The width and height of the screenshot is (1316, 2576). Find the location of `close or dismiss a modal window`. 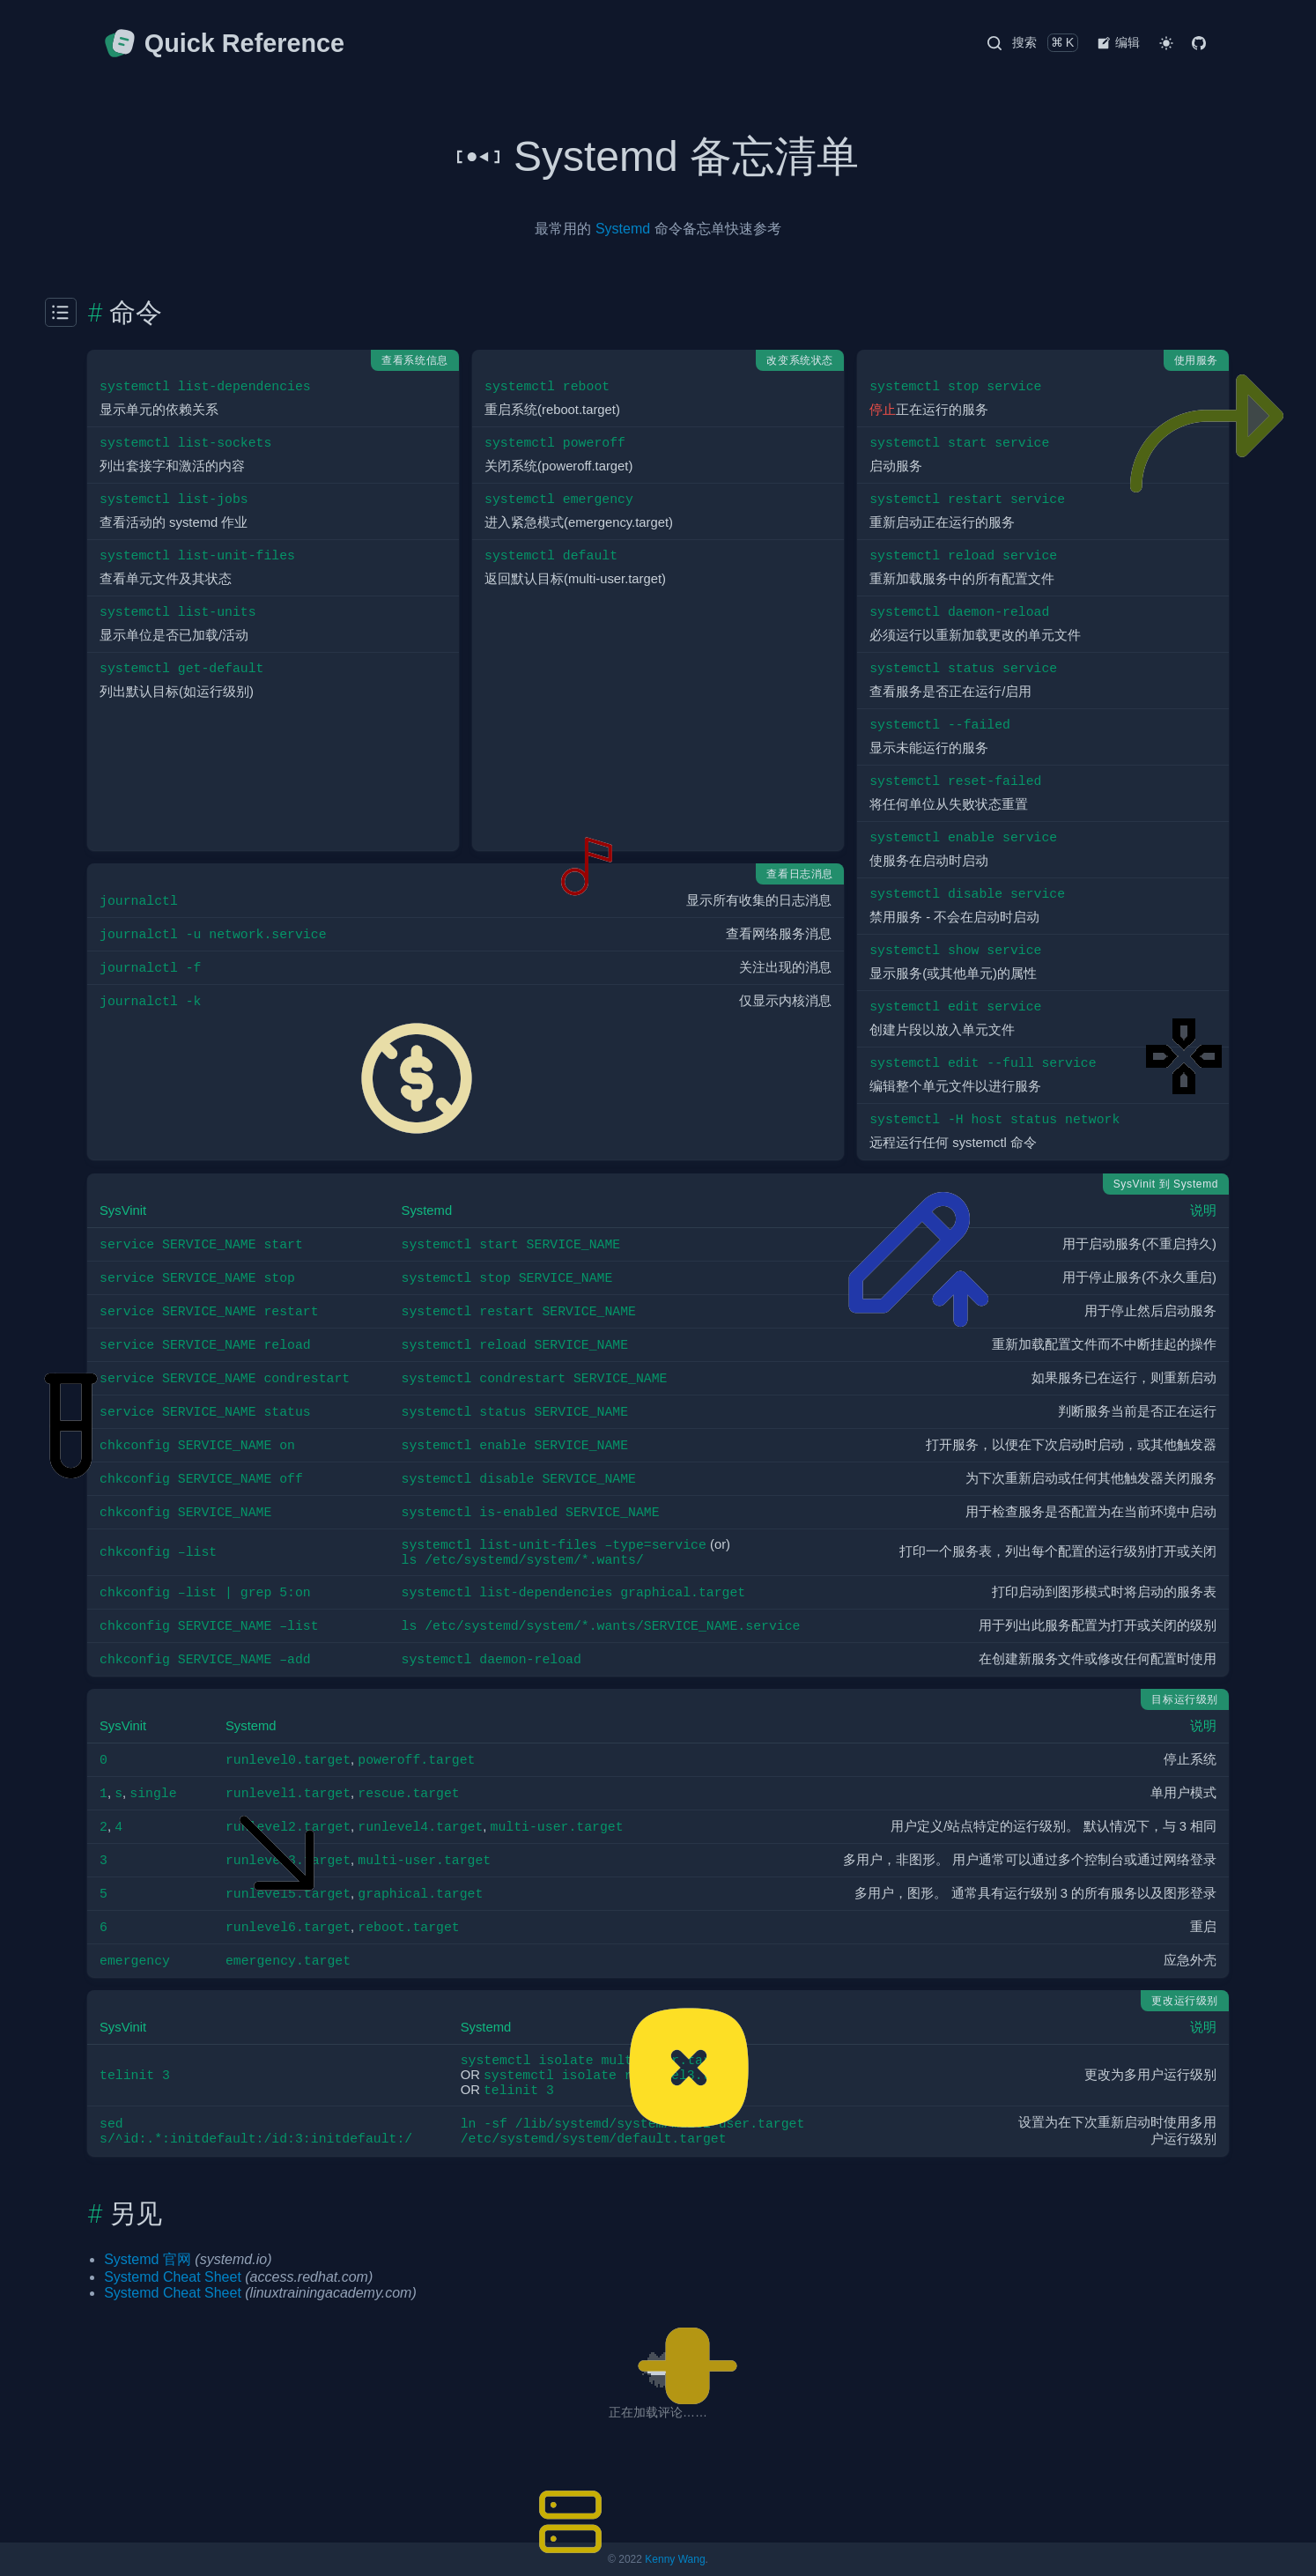

close or dismiss a modal window is located at coordinates (689, 2068).